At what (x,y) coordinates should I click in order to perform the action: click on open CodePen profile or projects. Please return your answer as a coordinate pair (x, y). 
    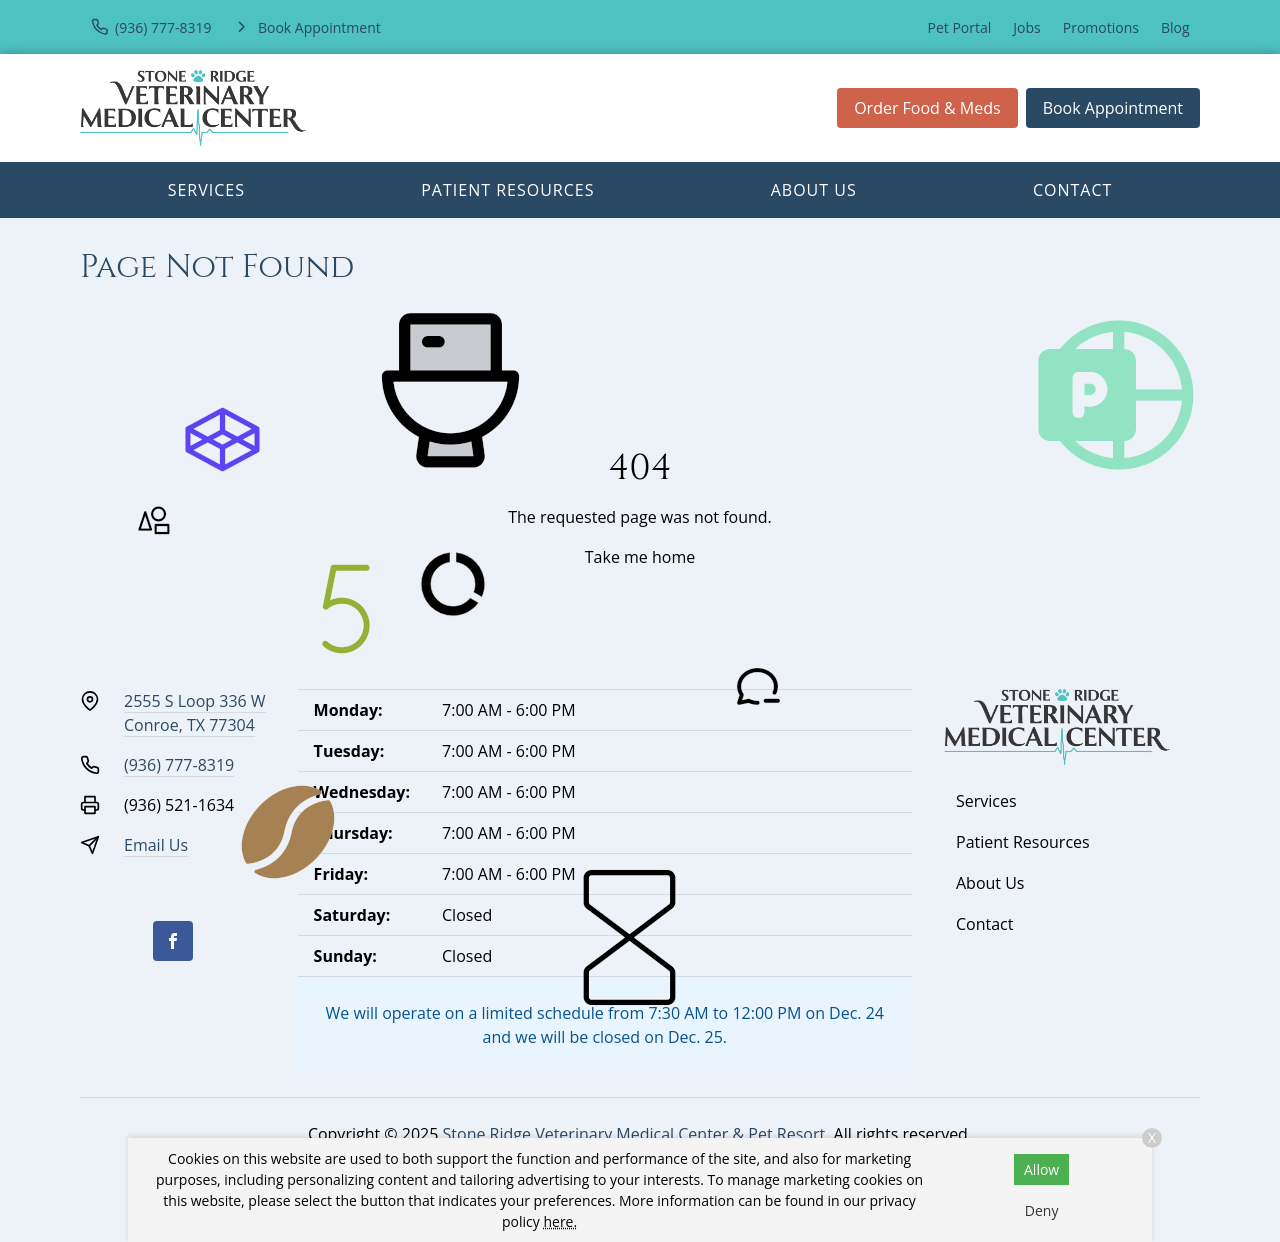
    Looking at the image, I should click on (222, 439).